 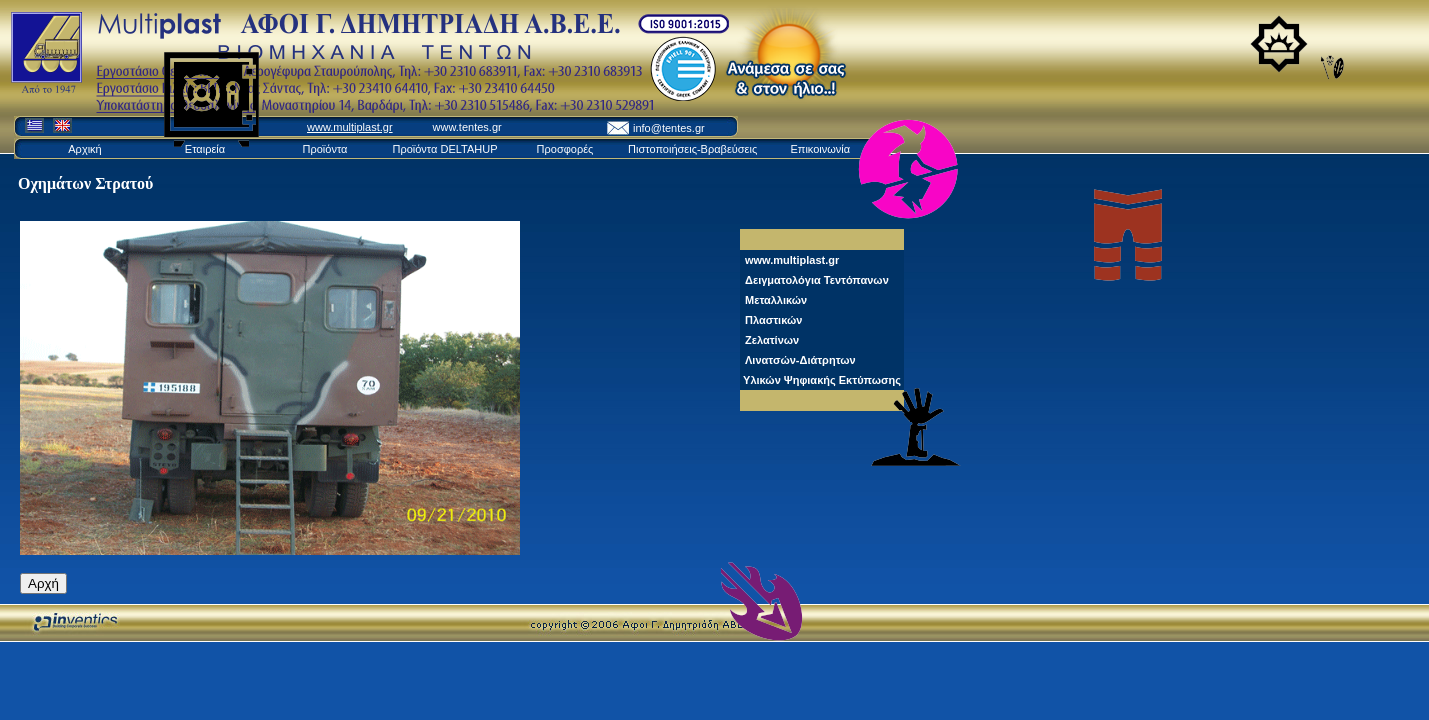 What do you see at coordinates (1279, 44) in the screenshot?
I see `decorative badge or achievement icon` at bounding box center [1279, 44].